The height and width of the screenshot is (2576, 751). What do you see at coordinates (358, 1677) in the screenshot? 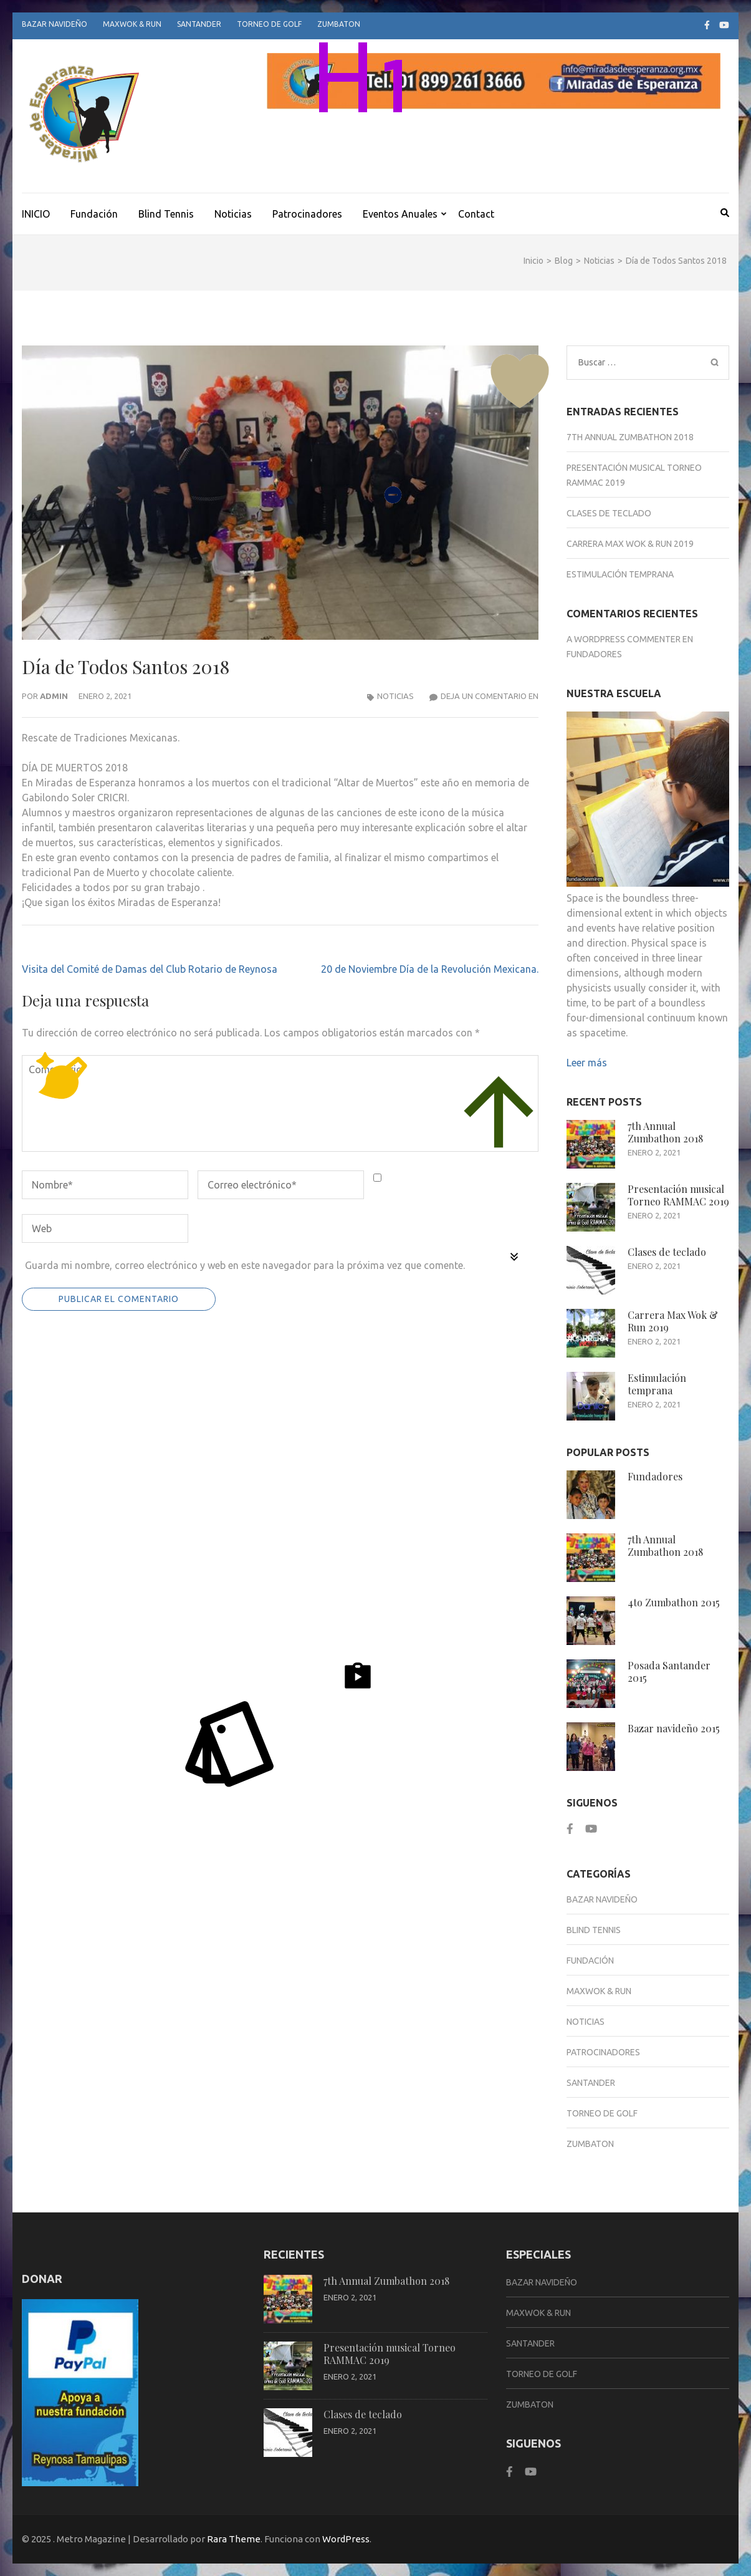
I see `start a presentation or slideshow` at bounding box center [358, 1677].